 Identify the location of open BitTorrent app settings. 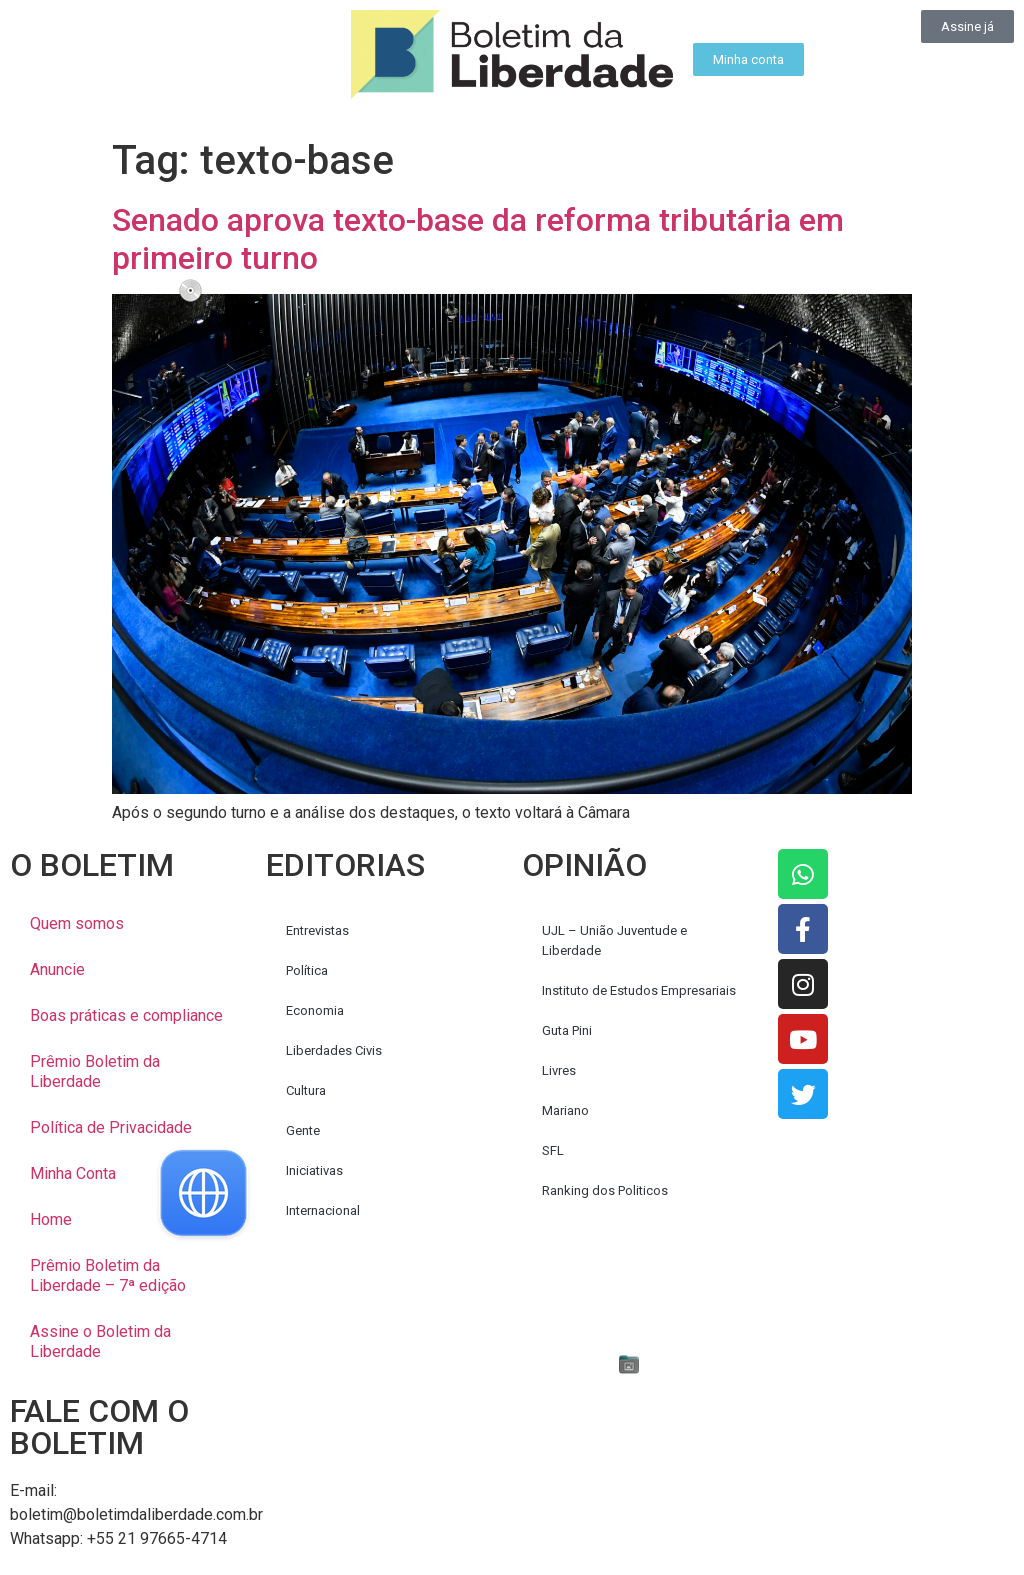
(203, 1194).